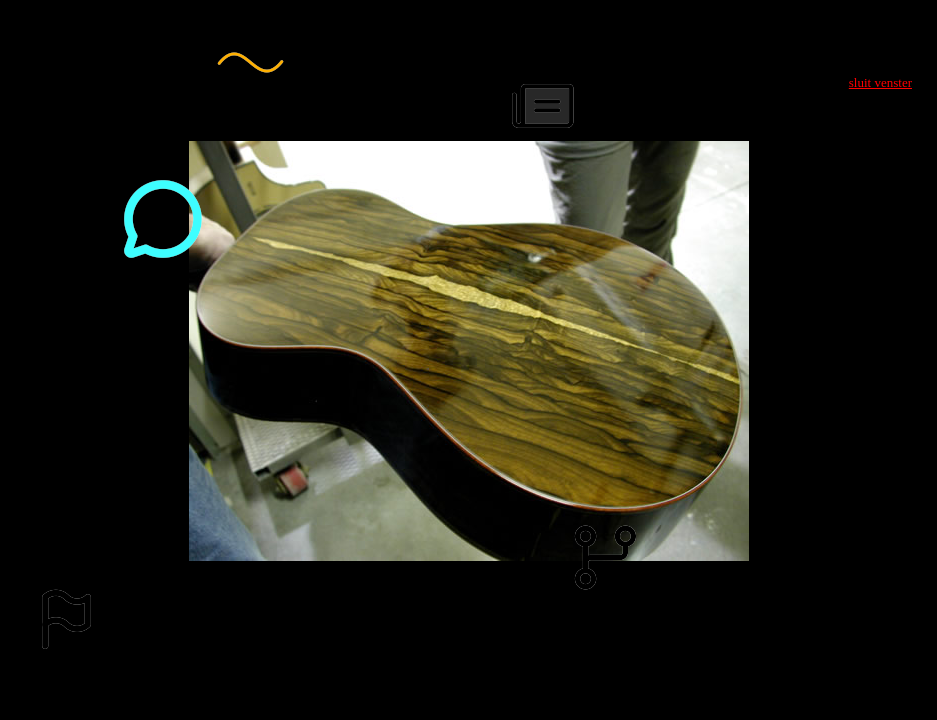 The image size is (937, 720). What do you see at coordinates (250, 62) in the screenshot?
I see `indicates an approximate or estimated value` at bounding box center [250, 62].